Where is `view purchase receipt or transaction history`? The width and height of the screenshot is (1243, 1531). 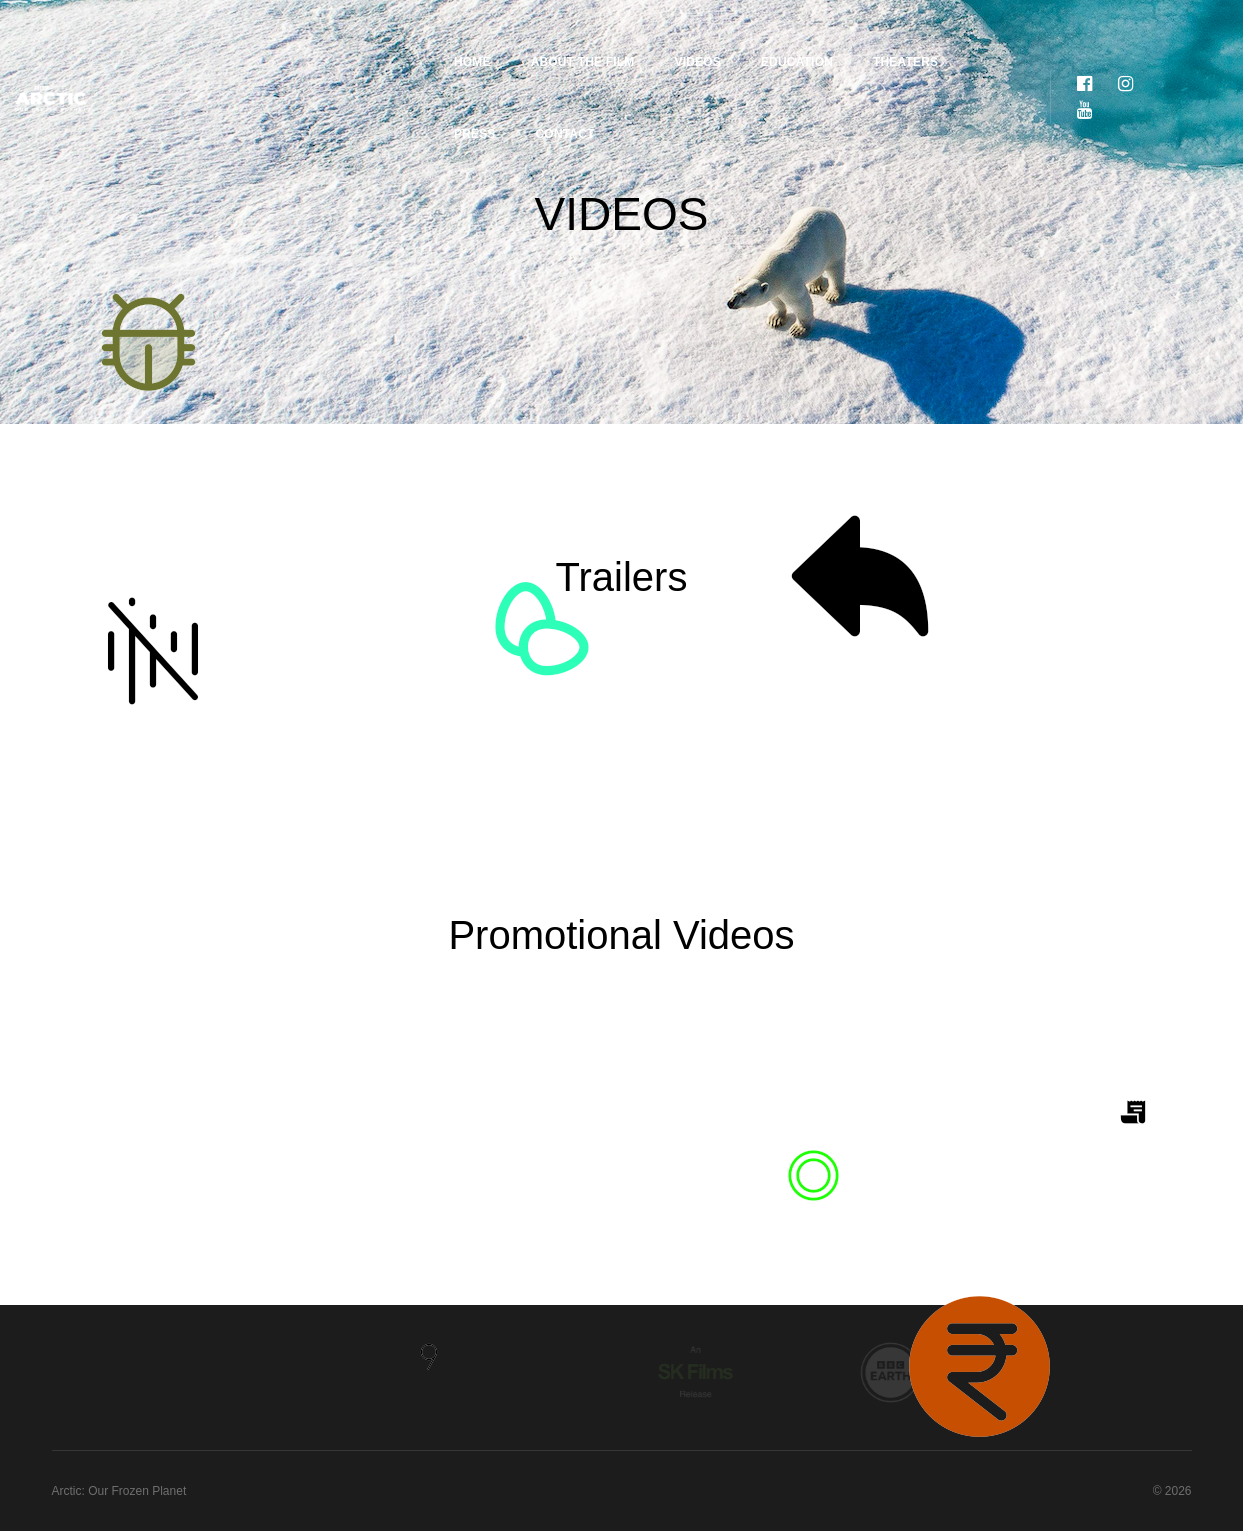
view purchase receipt or transaction history is located at coordinates (1133, 1112).